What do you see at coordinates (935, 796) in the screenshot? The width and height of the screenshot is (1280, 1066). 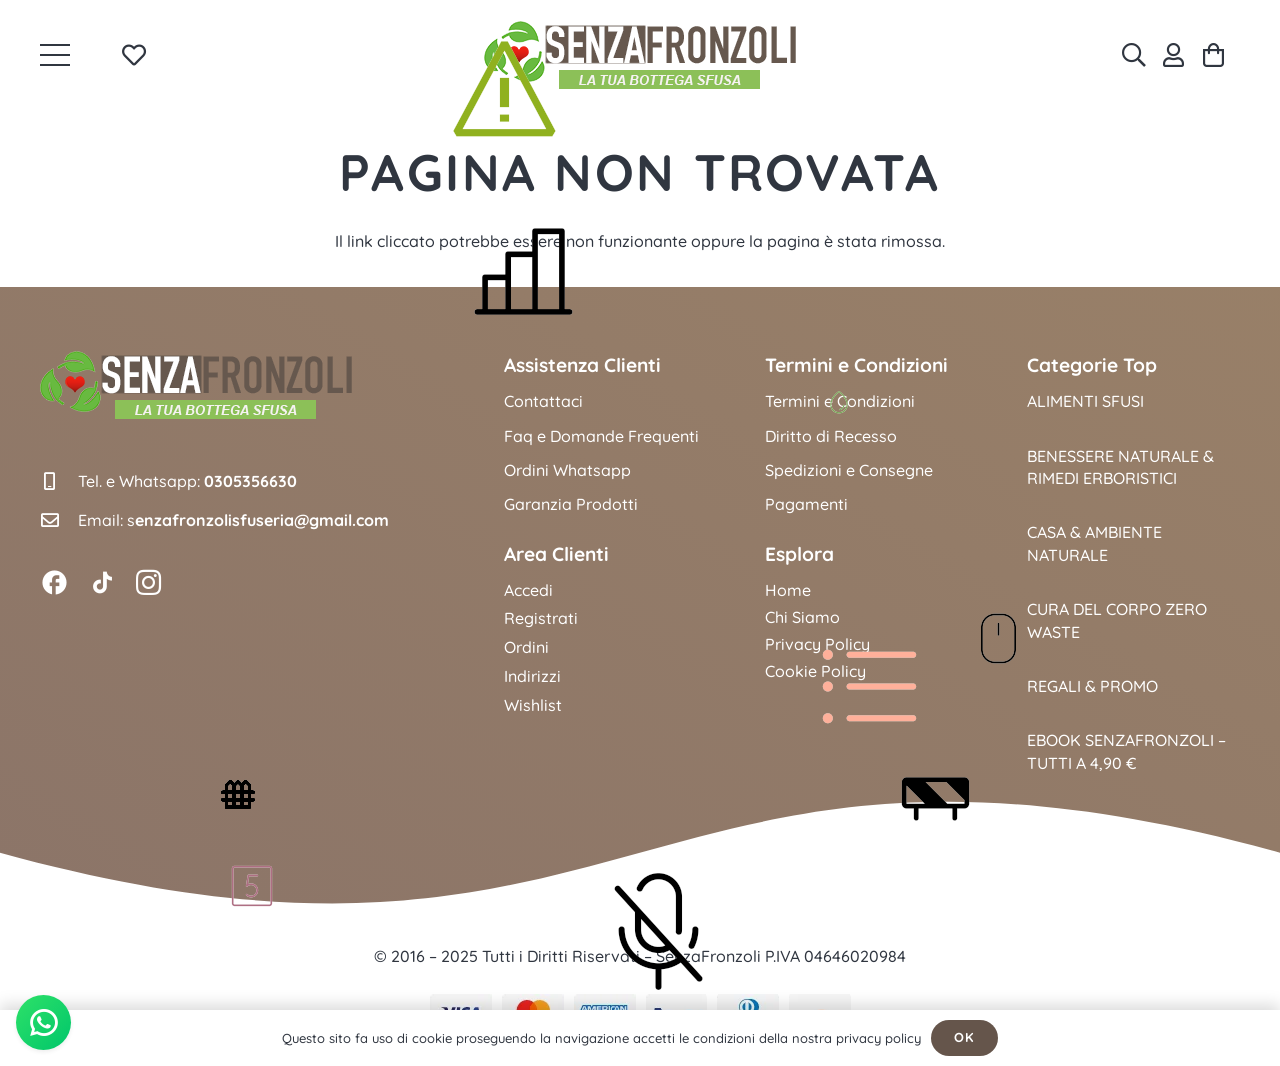 I see `indicates a blocked or restricted area` at bounding box center [935, 796].